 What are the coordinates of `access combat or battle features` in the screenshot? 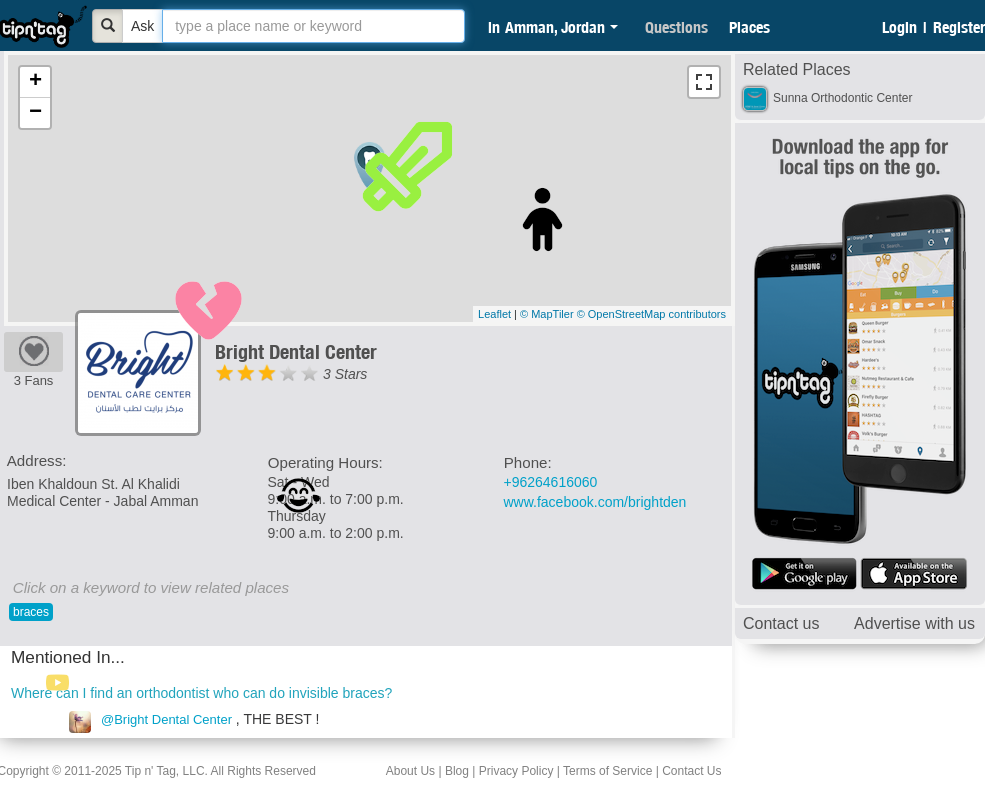 It's located at (409, 164).